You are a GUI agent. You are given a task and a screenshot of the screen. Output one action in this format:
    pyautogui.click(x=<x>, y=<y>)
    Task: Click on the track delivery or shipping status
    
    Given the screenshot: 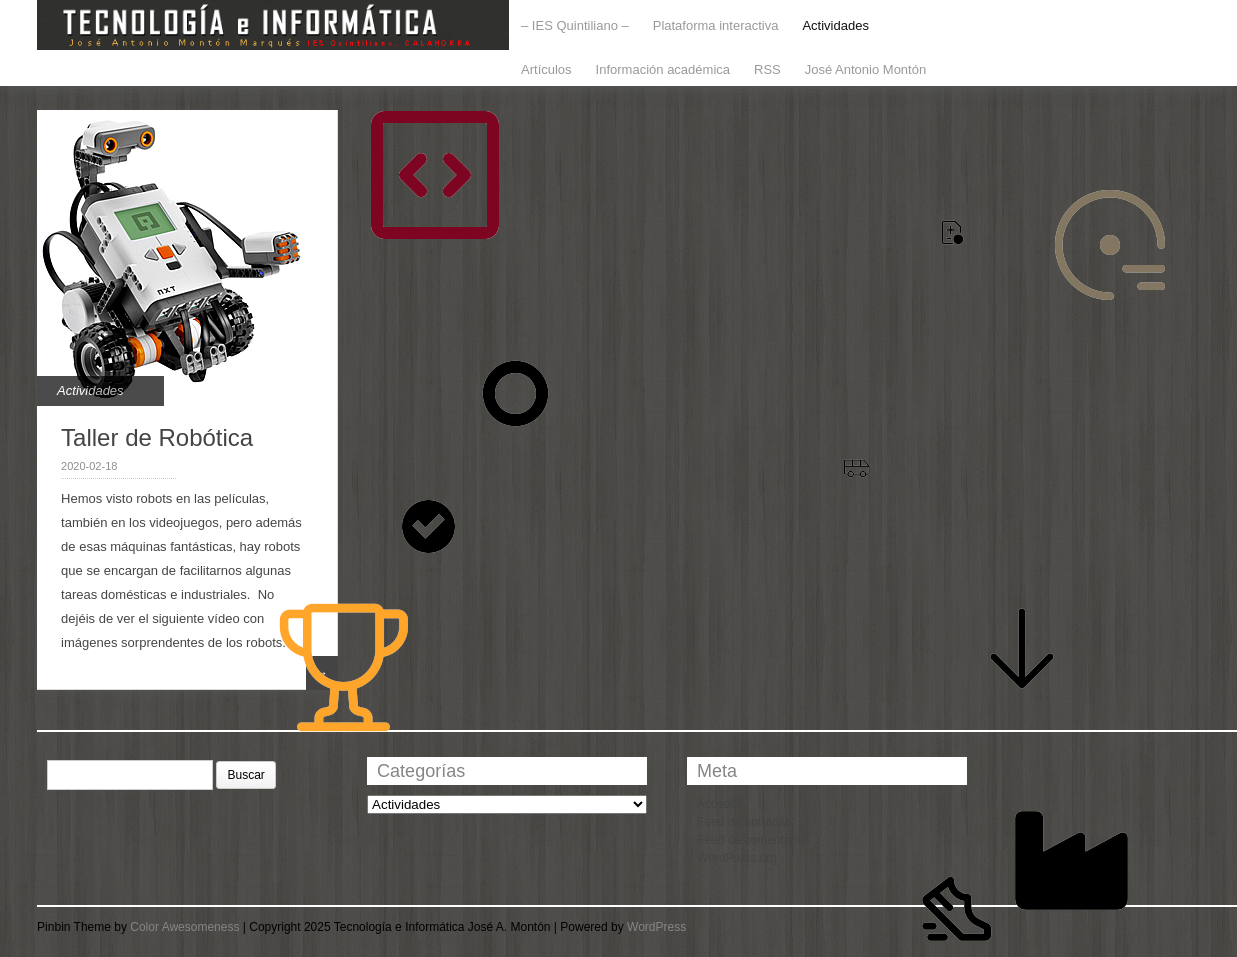 What is the action you would take?
    pyautogui.click(x=856, y=468)
    